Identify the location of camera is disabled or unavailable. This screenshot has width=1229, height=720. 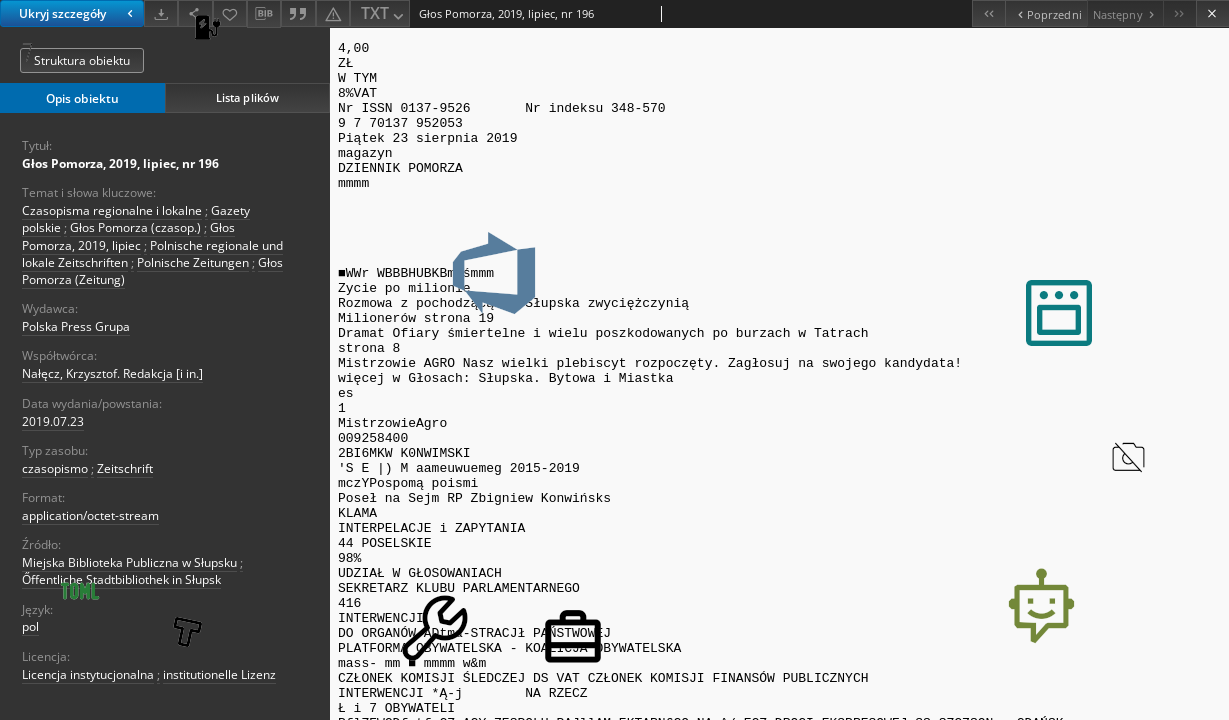
(1128, 457).